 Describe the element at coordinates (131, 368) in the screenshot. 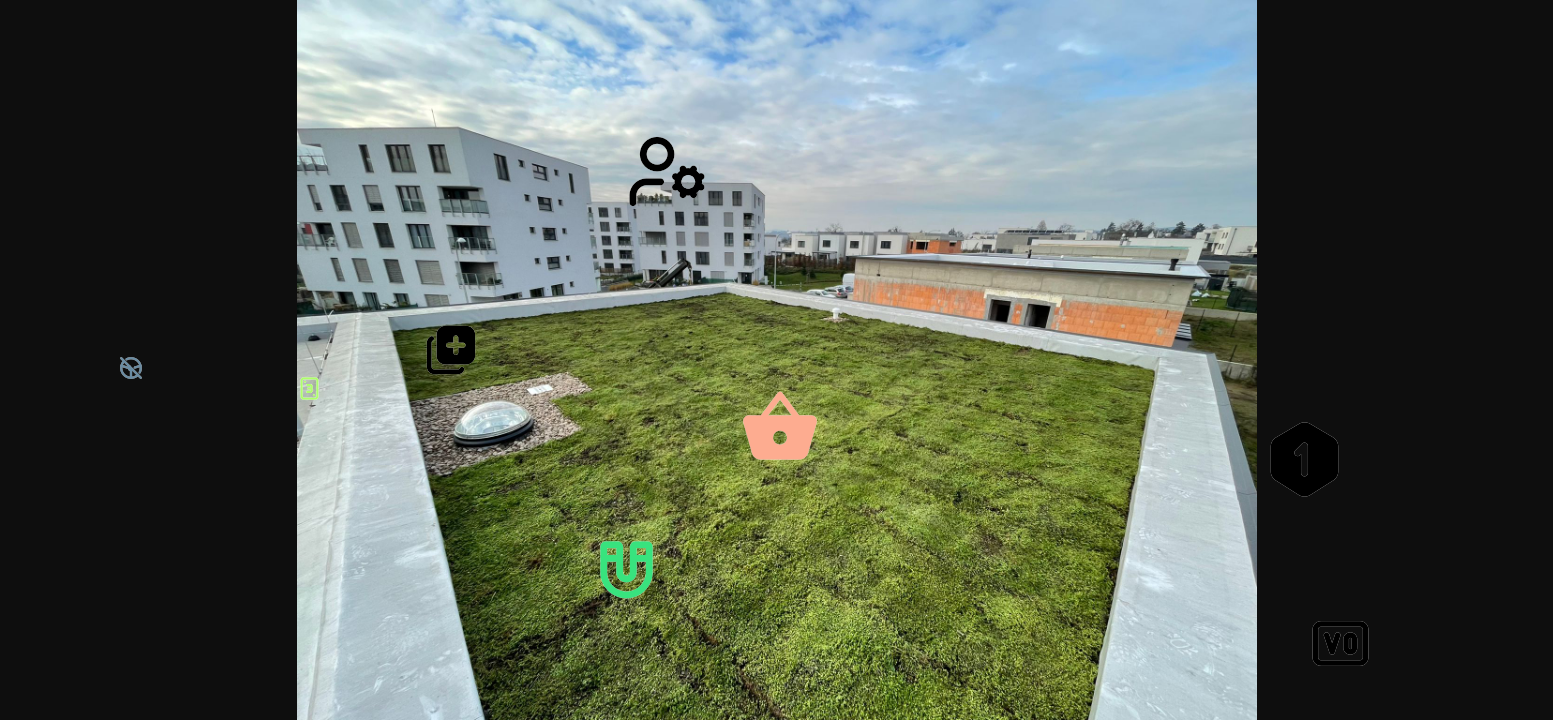

I see `disable steering or driving controls` at that location.